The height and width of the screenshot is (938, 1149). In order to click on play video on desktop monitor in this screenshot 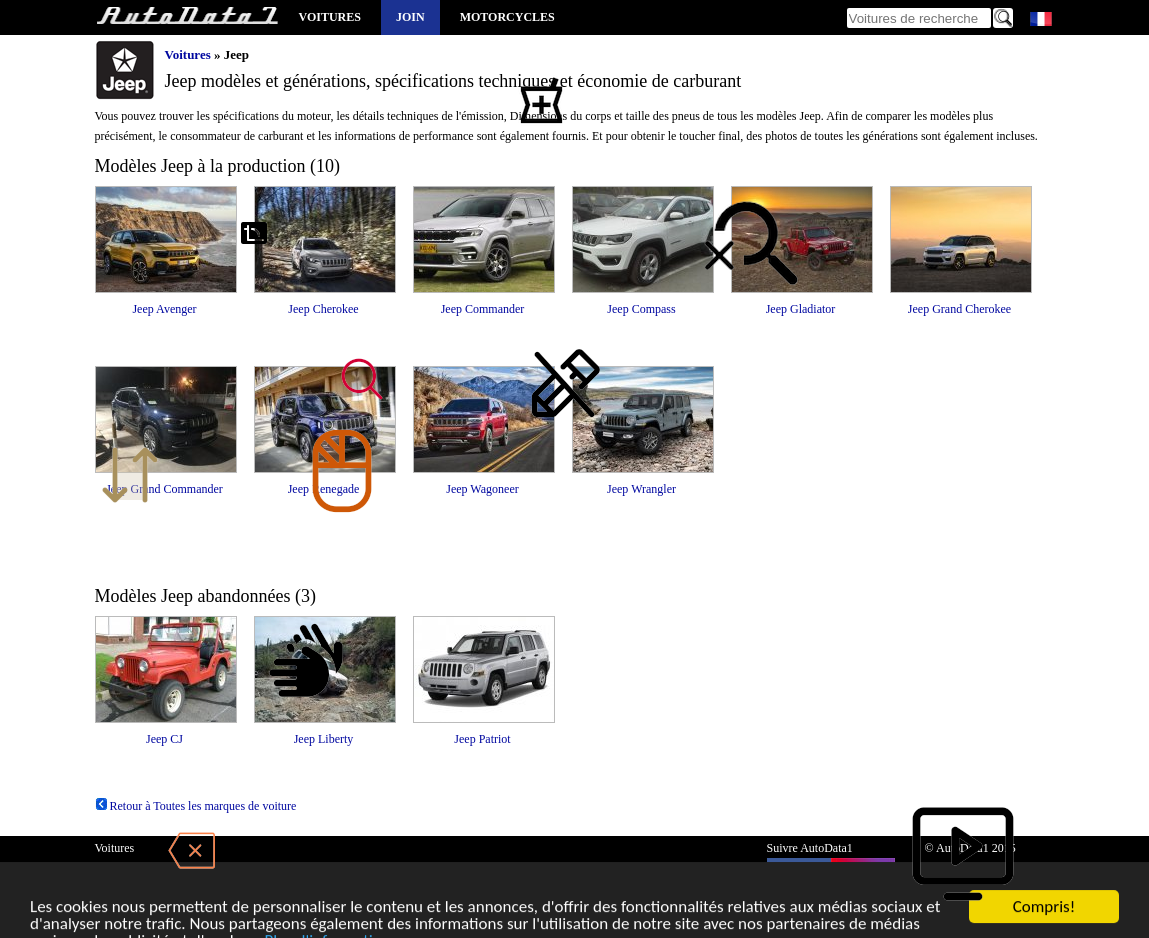, I will do `click(963, 850)`.